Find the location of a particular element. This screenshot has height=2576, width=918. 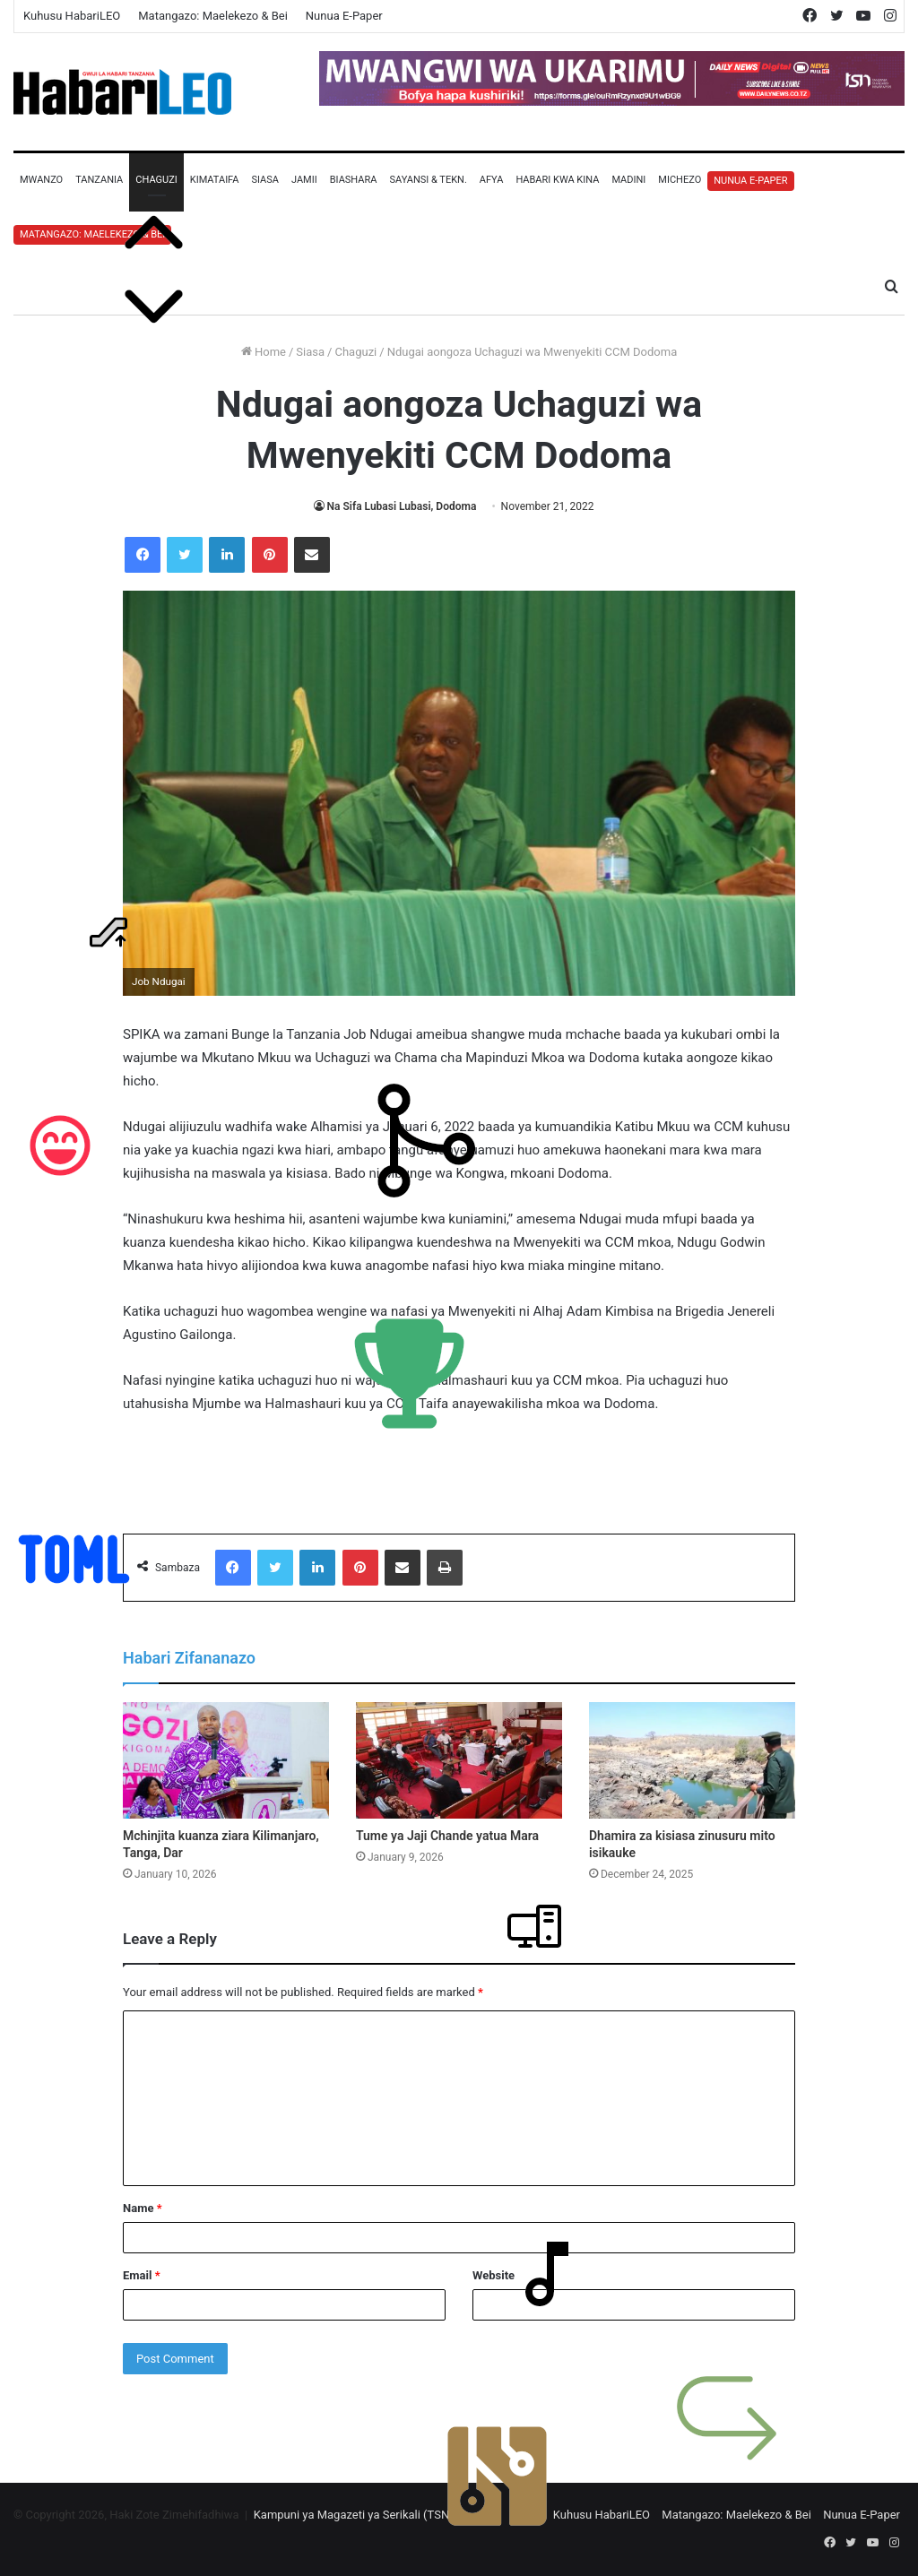

react with a laughing emoji is located at coordinates (60, 1145).